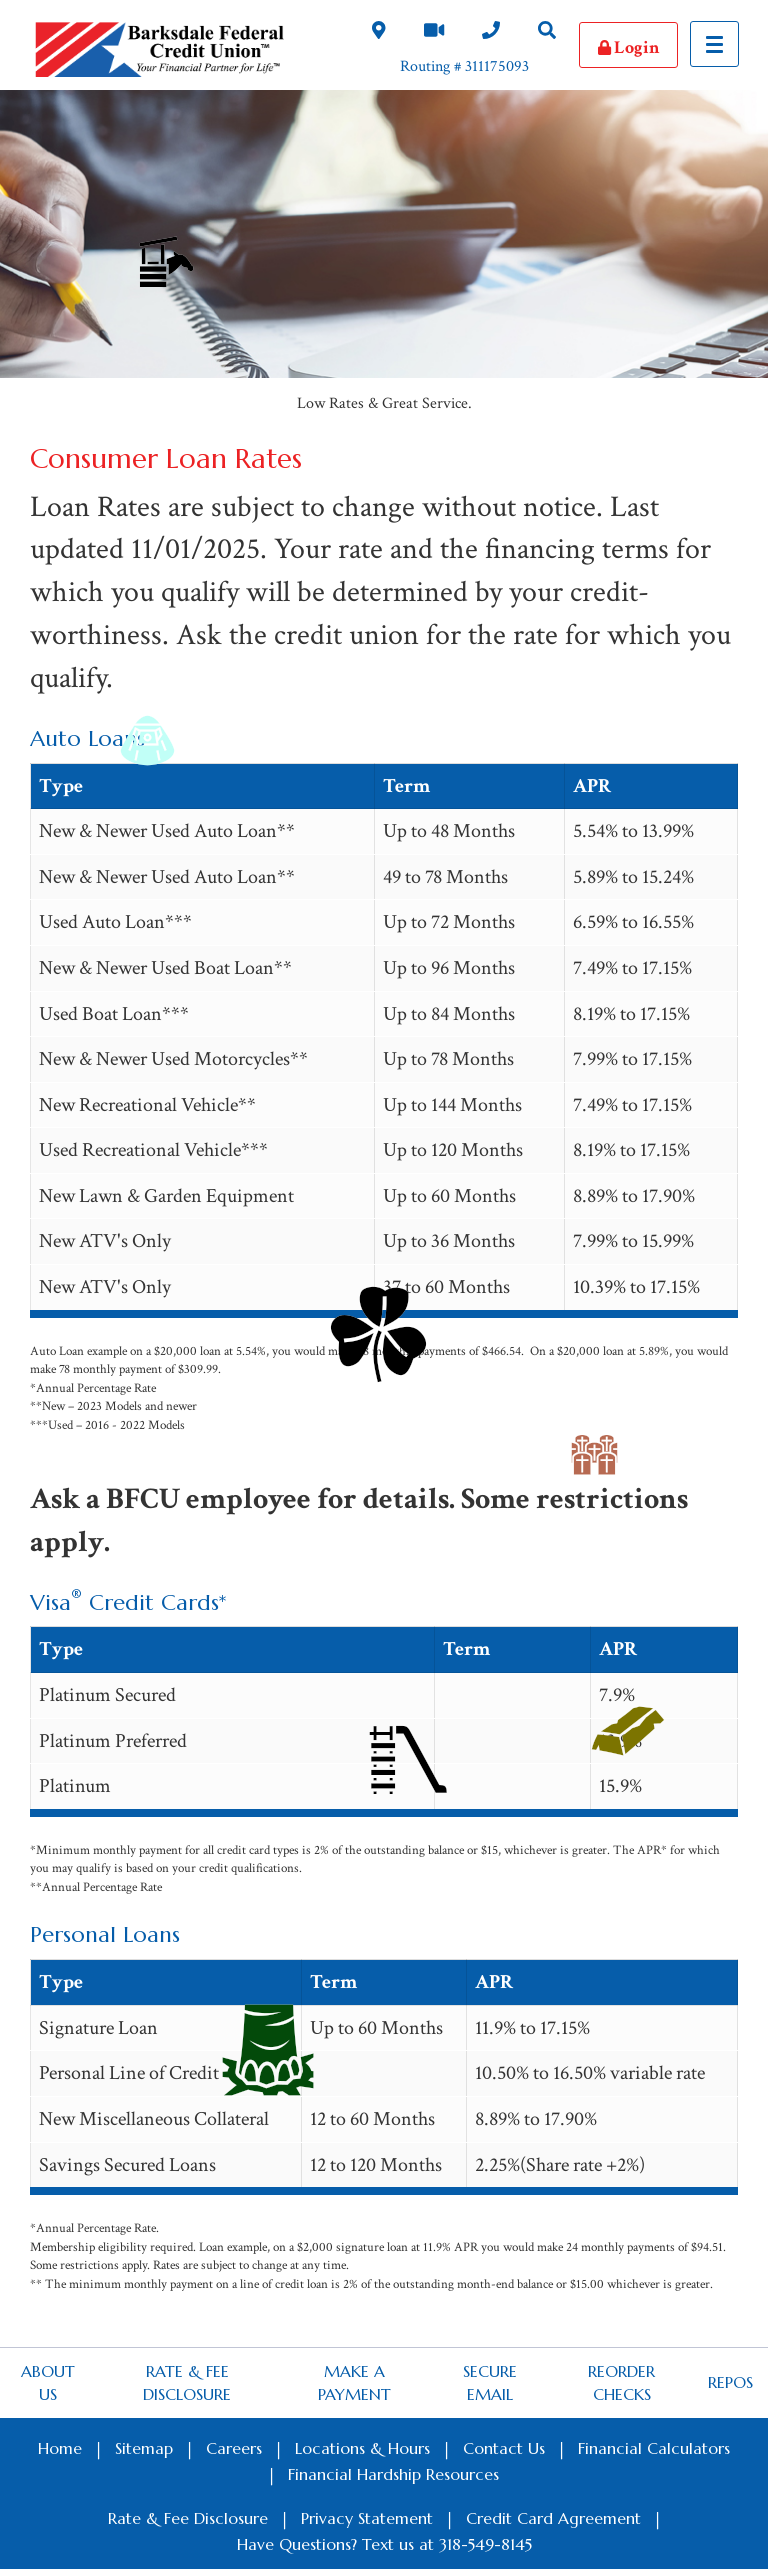 Image resolution: width=768 pixels, height=2569 pixels. What do you see at coordinates (628, 1731) in the screenshot?
I see `select clay brick as a building material` at bounding box center [628, 1731].